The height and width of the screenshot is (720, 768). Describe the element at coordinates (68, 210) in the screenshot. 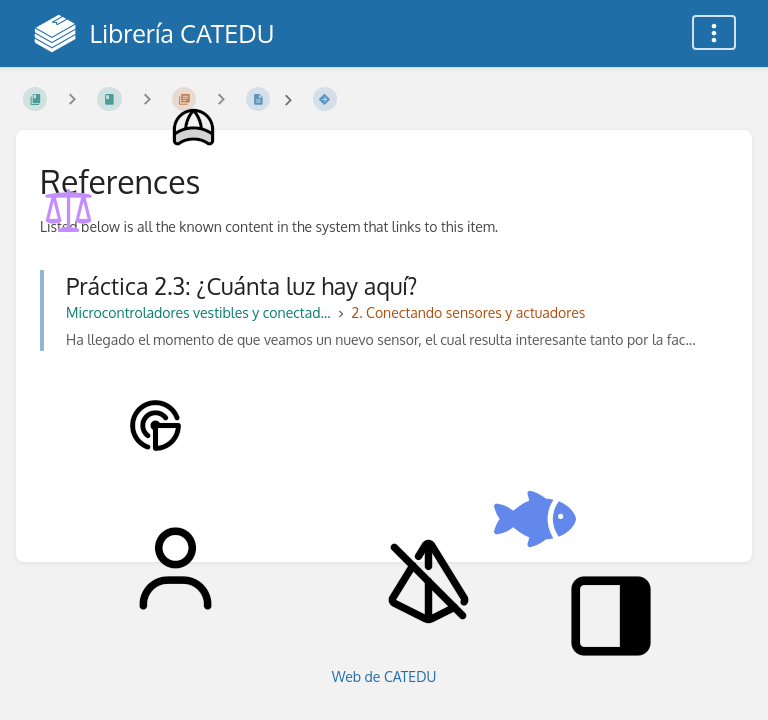

I see `access legal or compliance settings` at that location.